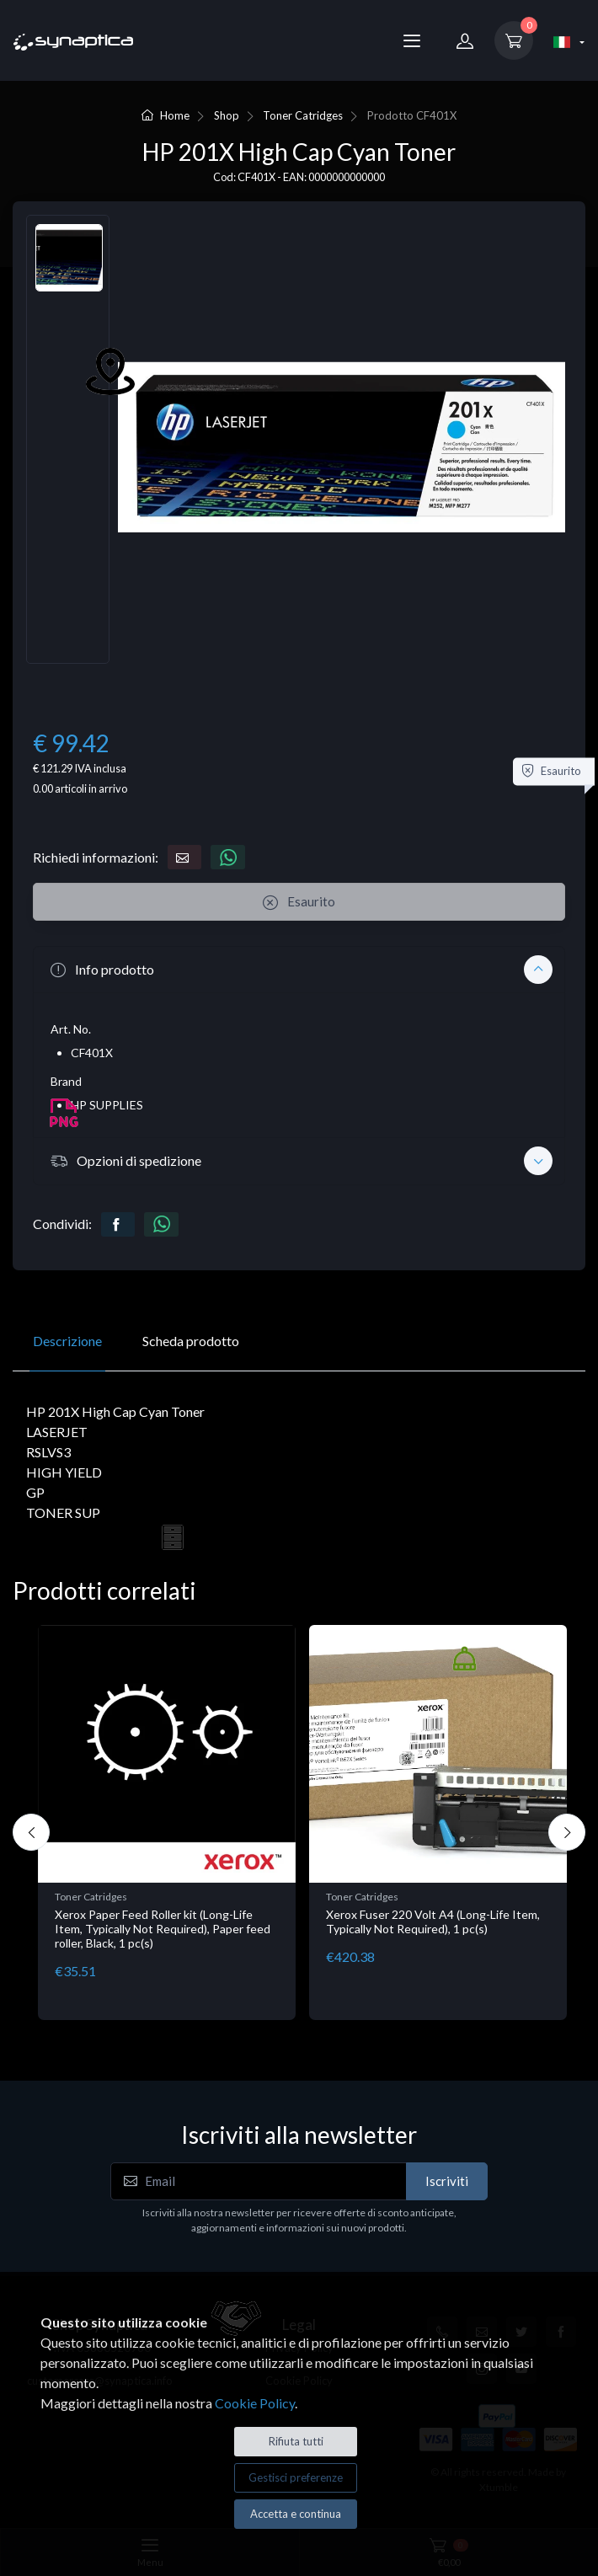 This screenshot has width=598, height=2576. I want to click on select winter or cold weather category, so click(464, 1659).